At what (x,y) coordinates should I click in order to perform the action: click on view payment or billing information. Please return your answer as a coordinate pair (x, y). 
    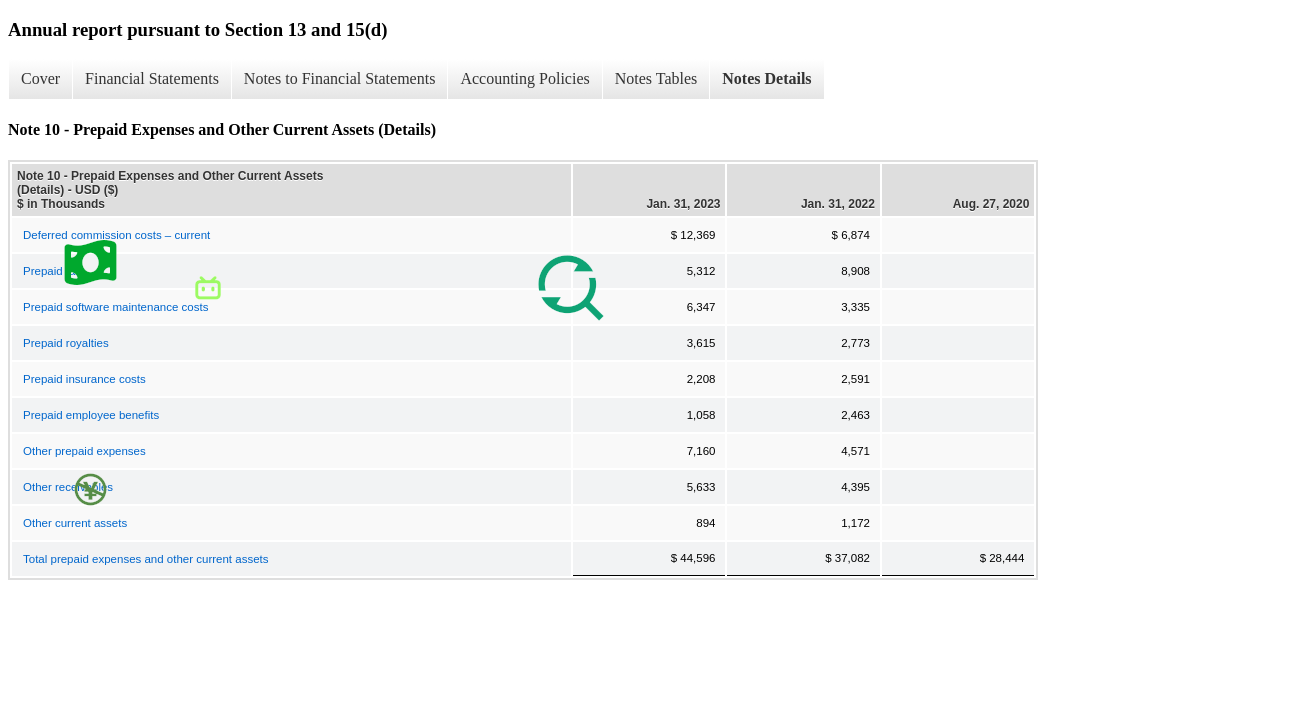
    Looking at the image, I should click on (90, 262).